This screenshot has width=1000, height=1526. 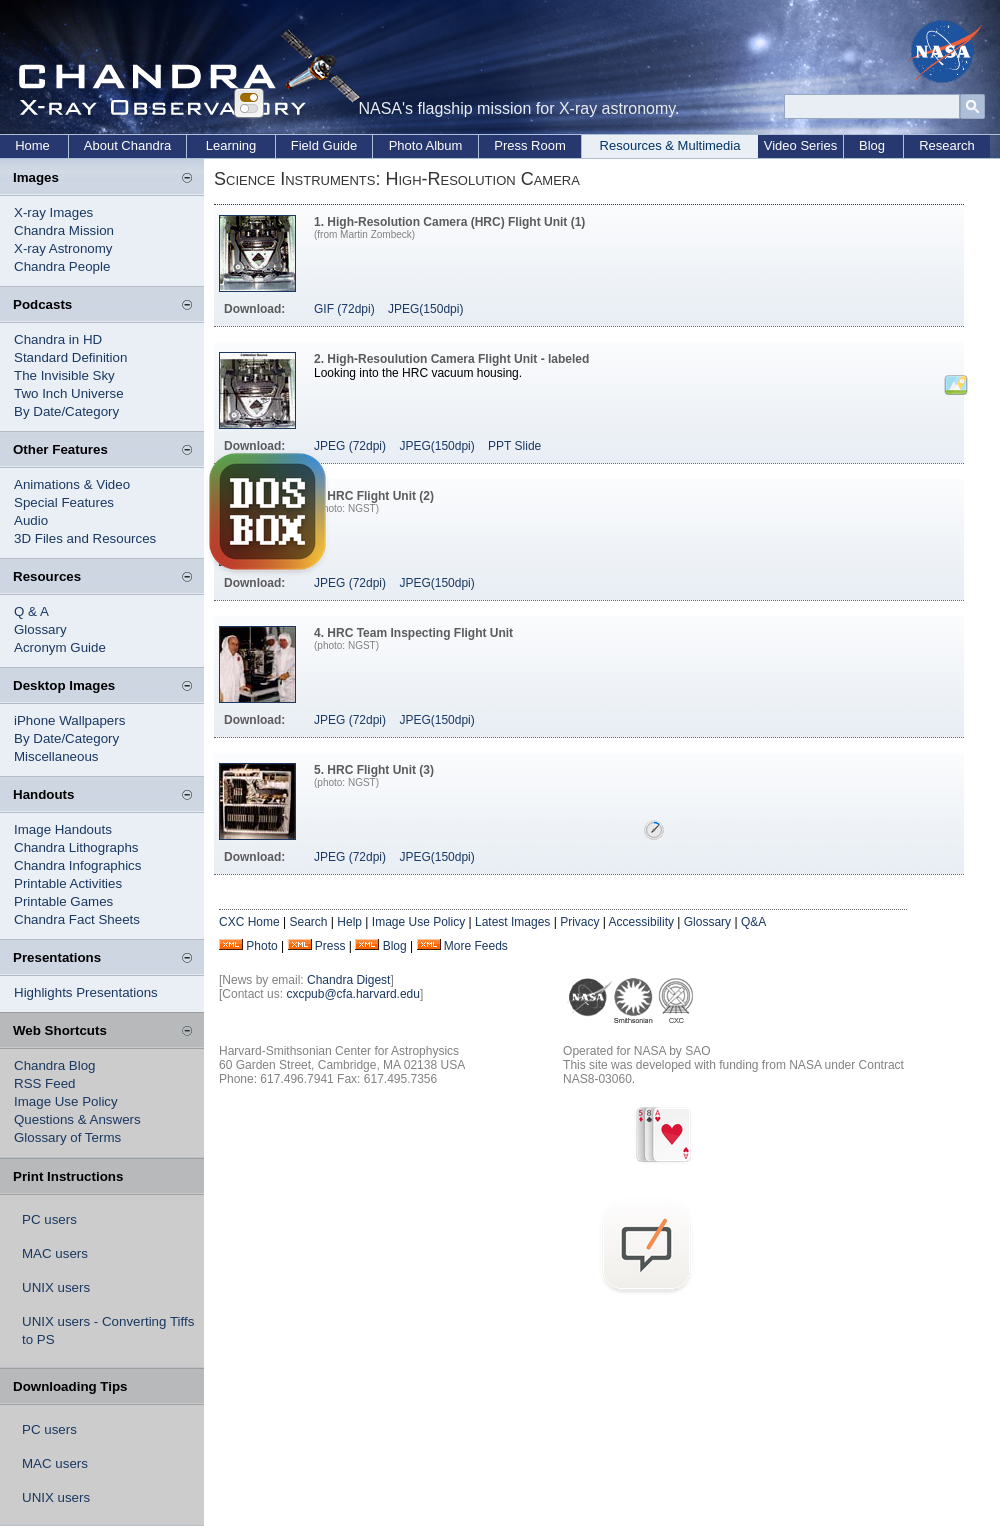 I want to click on open gnome photos app, so click(x=956, y=385).